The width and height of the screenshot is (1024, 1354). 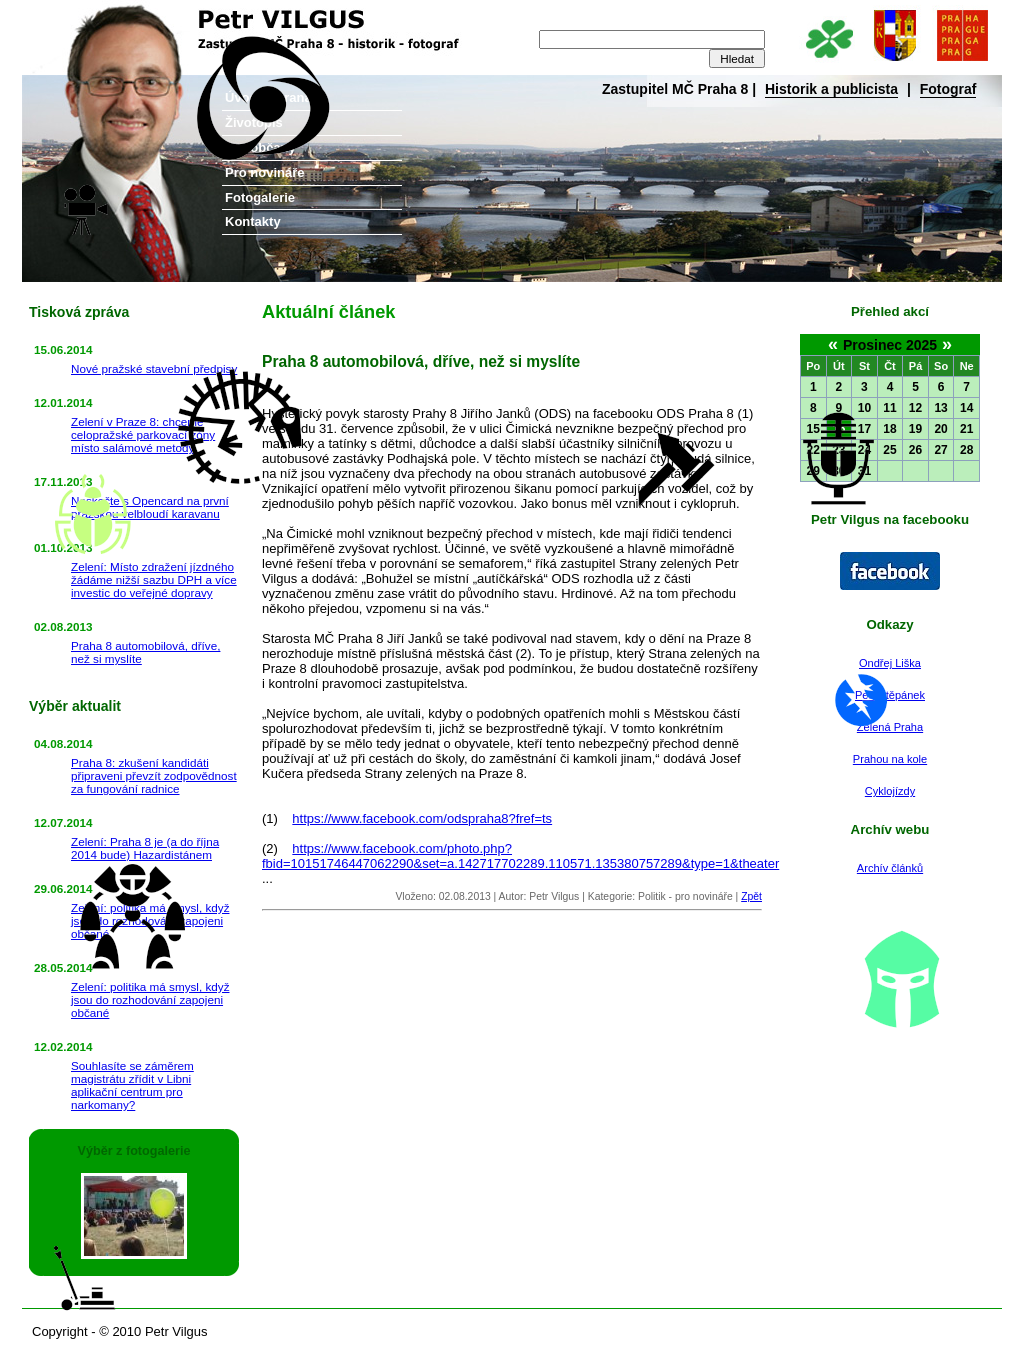 What do you see at coordinates (861, 700) in the screenshot?
I see `indicates corrupted or damaged disc media` at bounding box center [861, 700].